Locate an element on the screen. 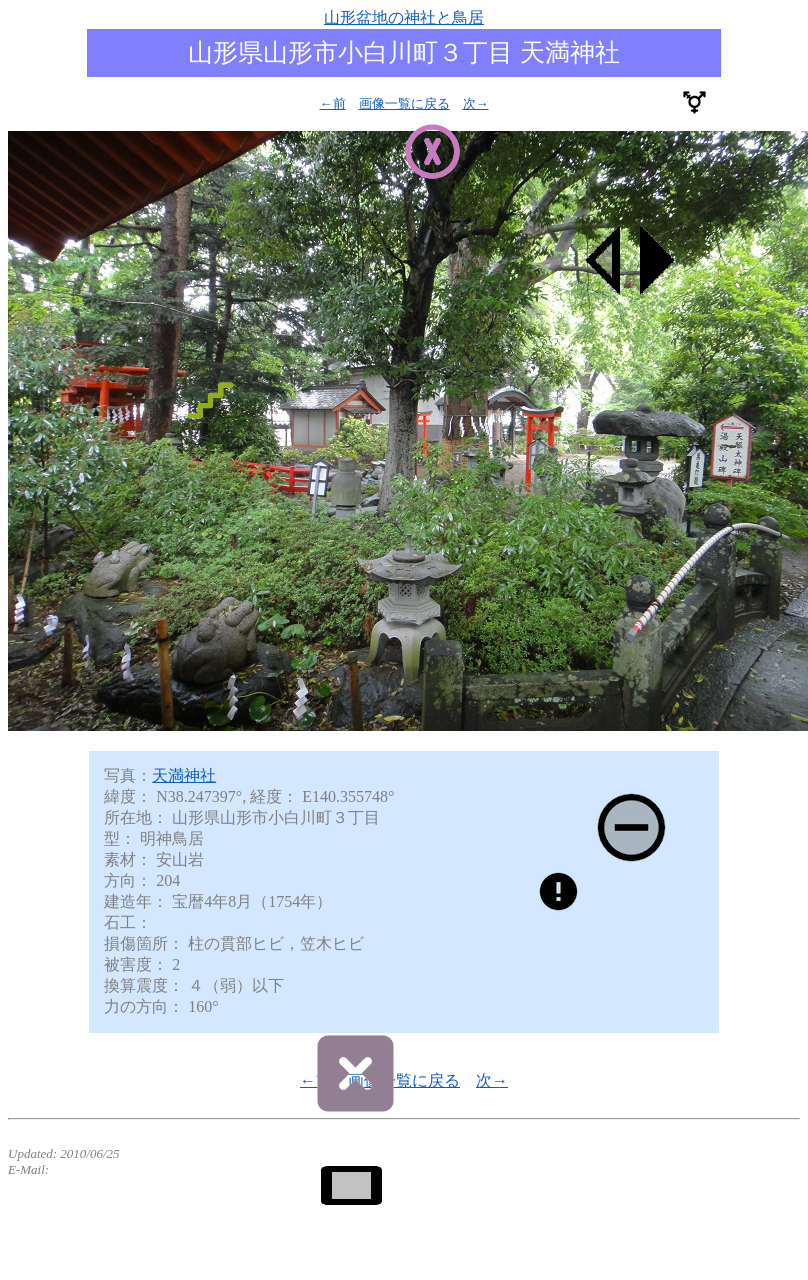 This screenshot has width=808, height=1280. indicates stairs or stairwell access is located at coordinates (210, 400).